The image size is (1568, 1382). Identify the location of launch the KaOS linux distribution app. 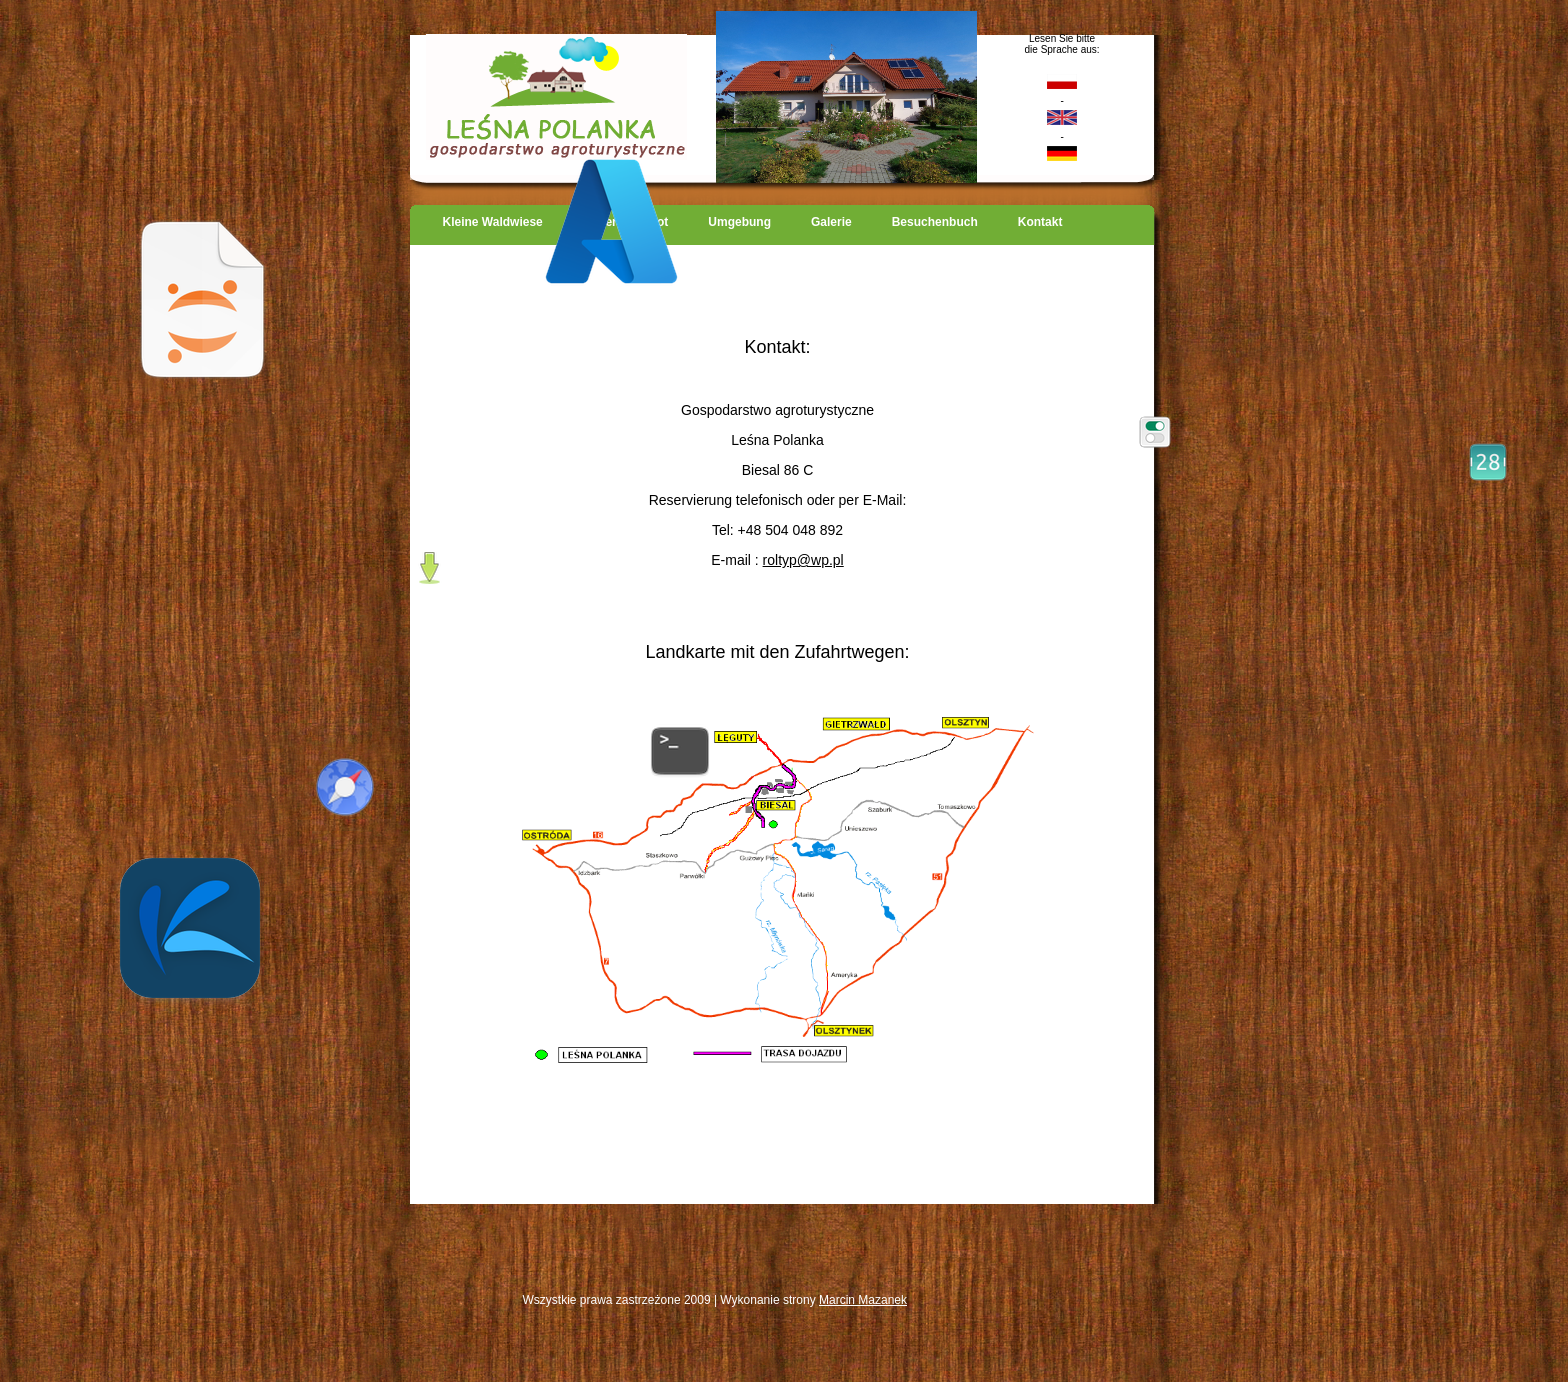
(190, 928).